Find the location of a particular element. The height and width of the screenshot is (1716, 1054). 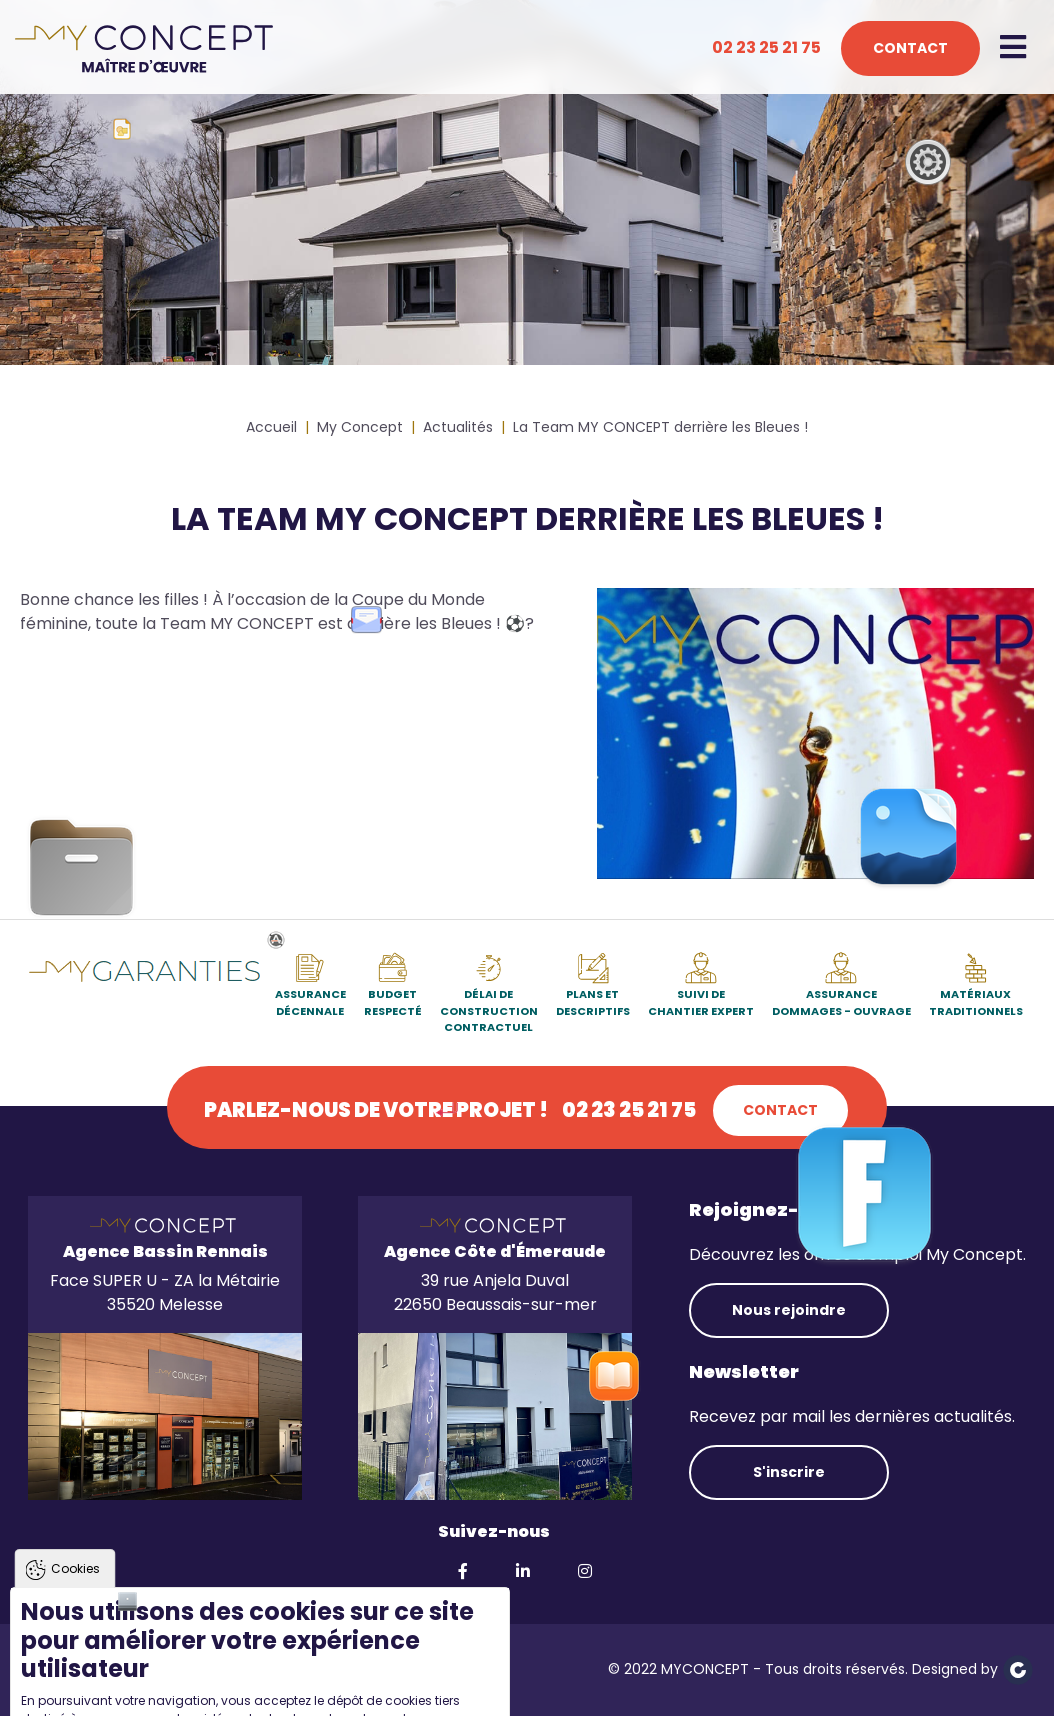

open the Books app is located at coordinates (614, 1376).